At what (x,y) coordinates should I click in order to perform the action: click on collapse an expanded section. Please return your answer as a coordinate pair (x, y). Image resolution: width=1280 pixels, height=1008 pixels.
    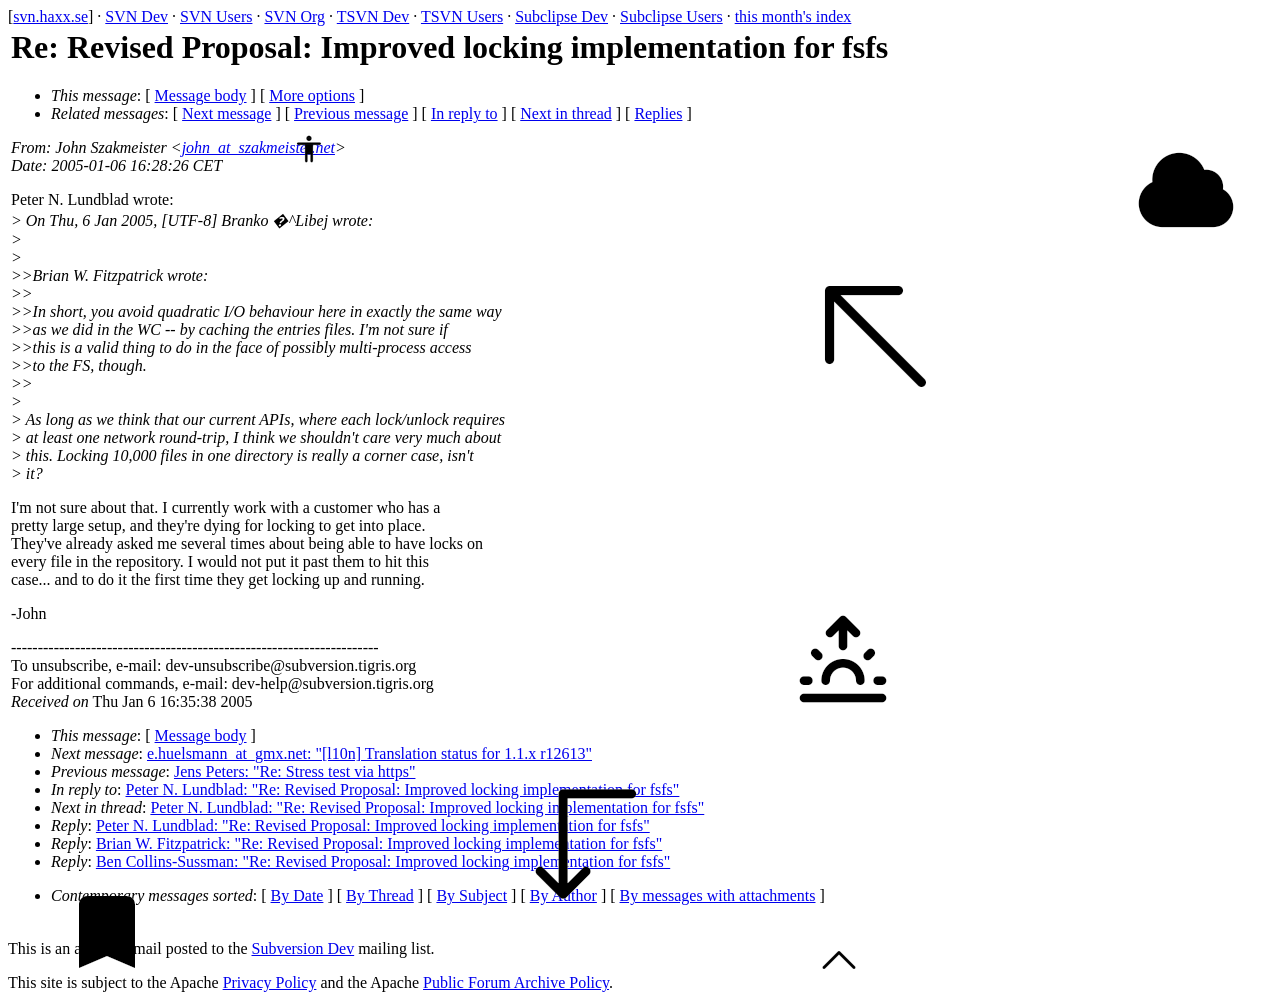
    Looking at the image, I should click on (839, 960).